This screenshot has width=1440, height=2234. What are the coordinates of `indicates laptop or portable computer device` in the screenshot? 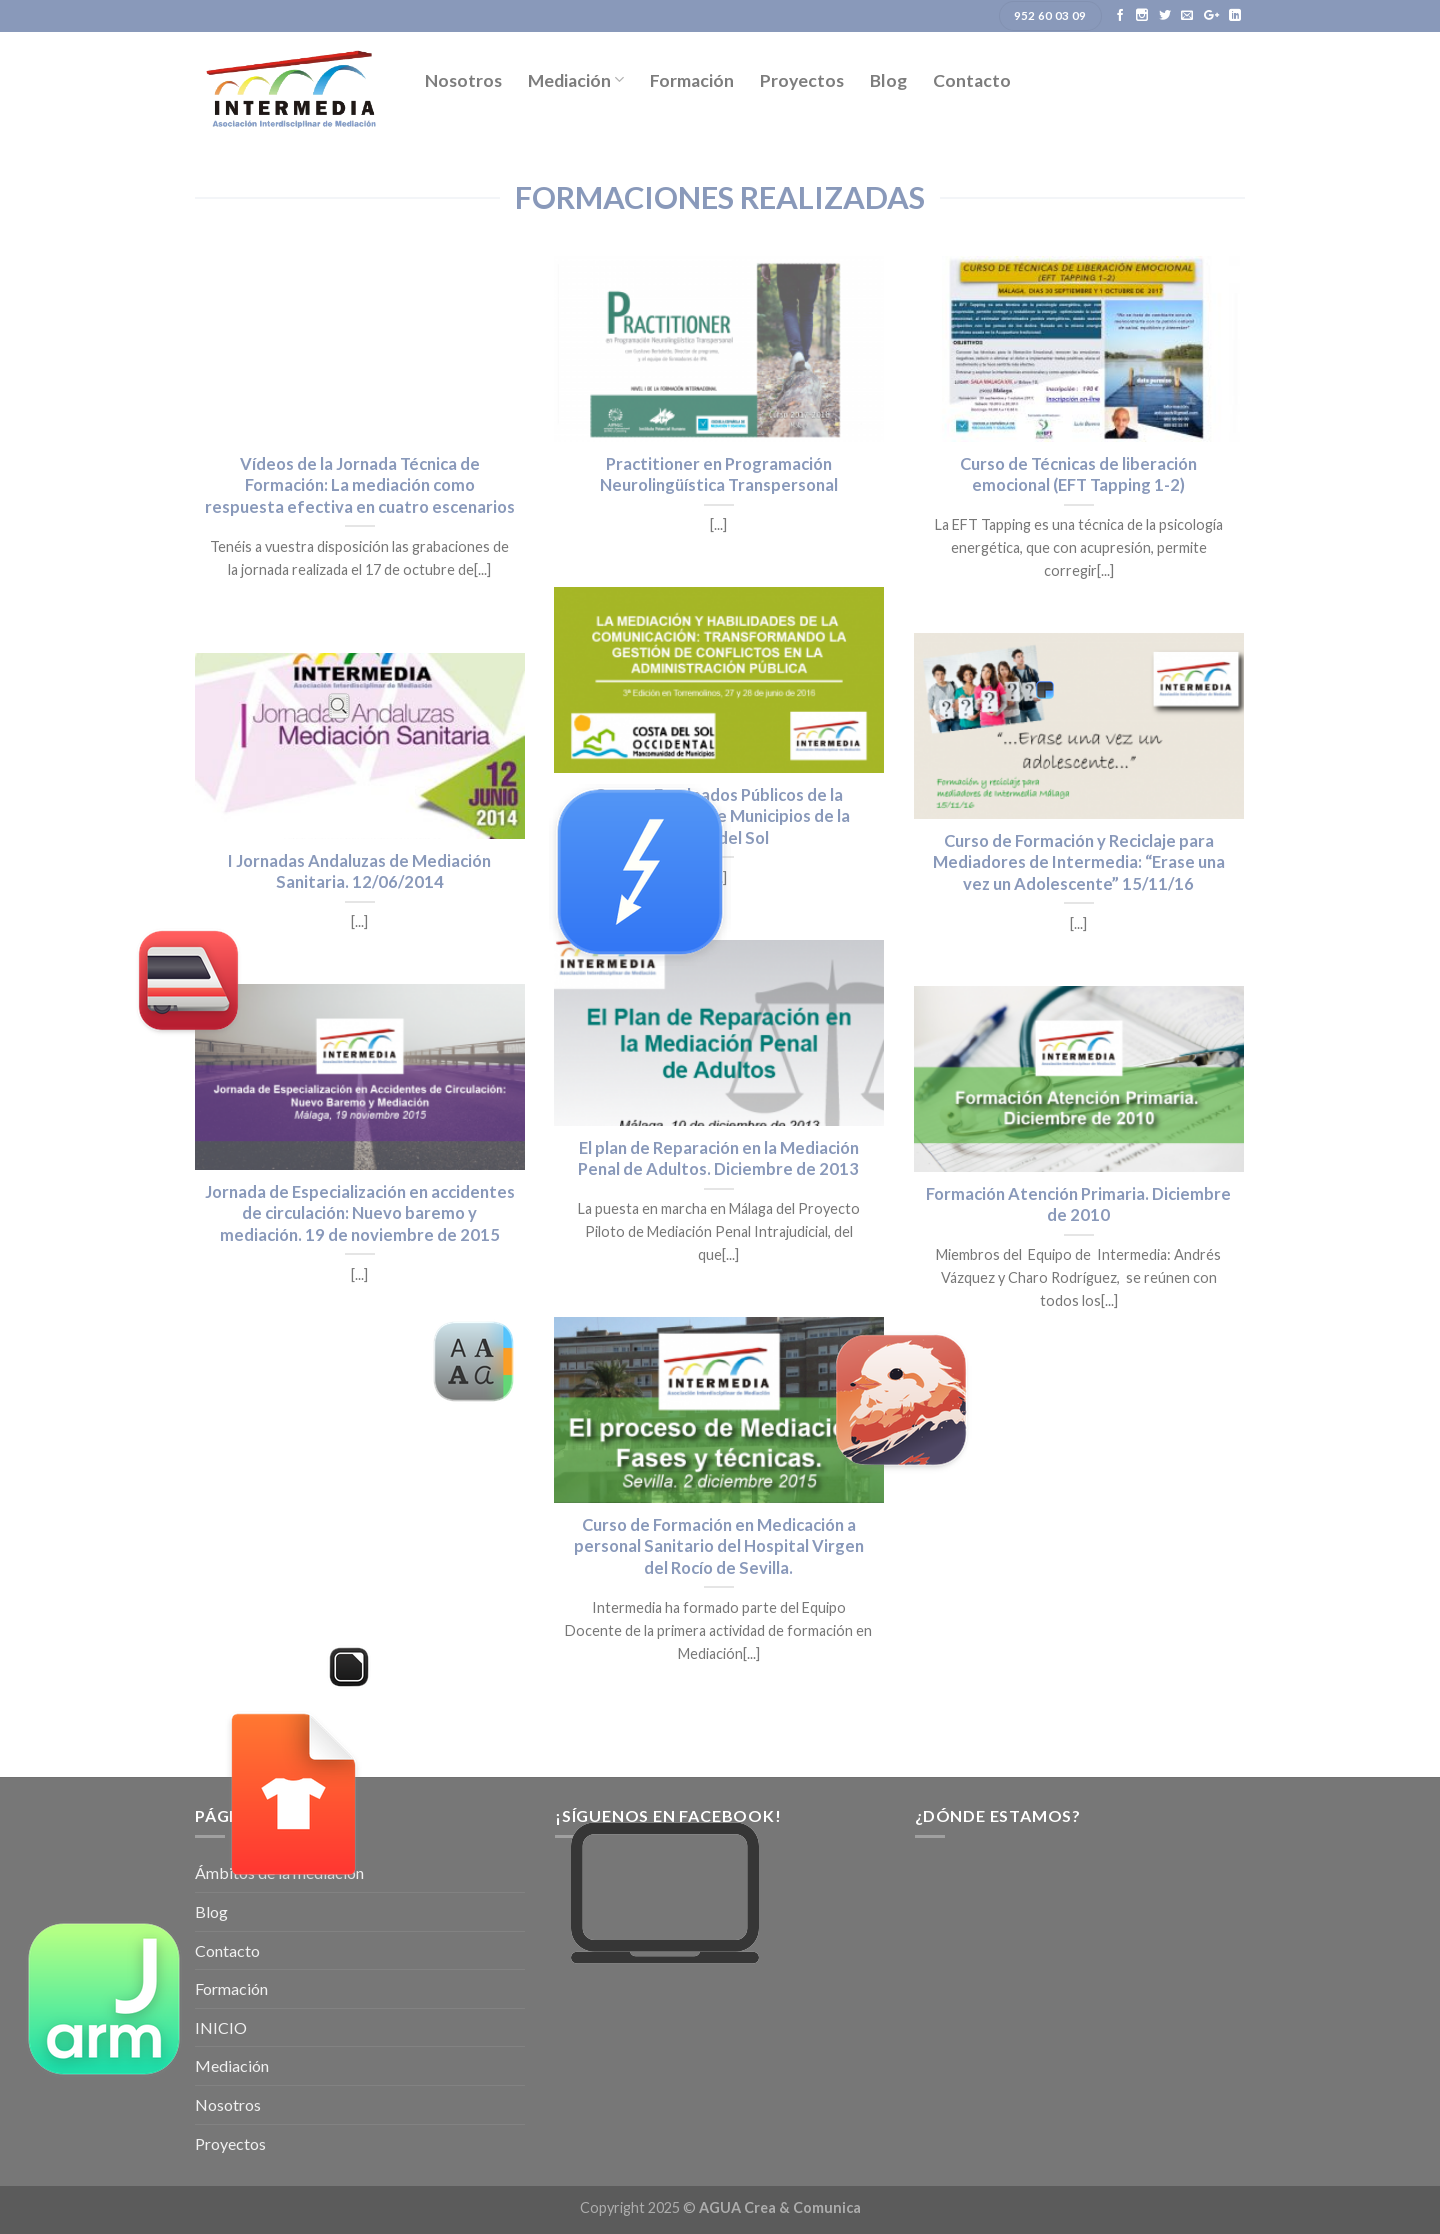 It's located at (665, 1893).